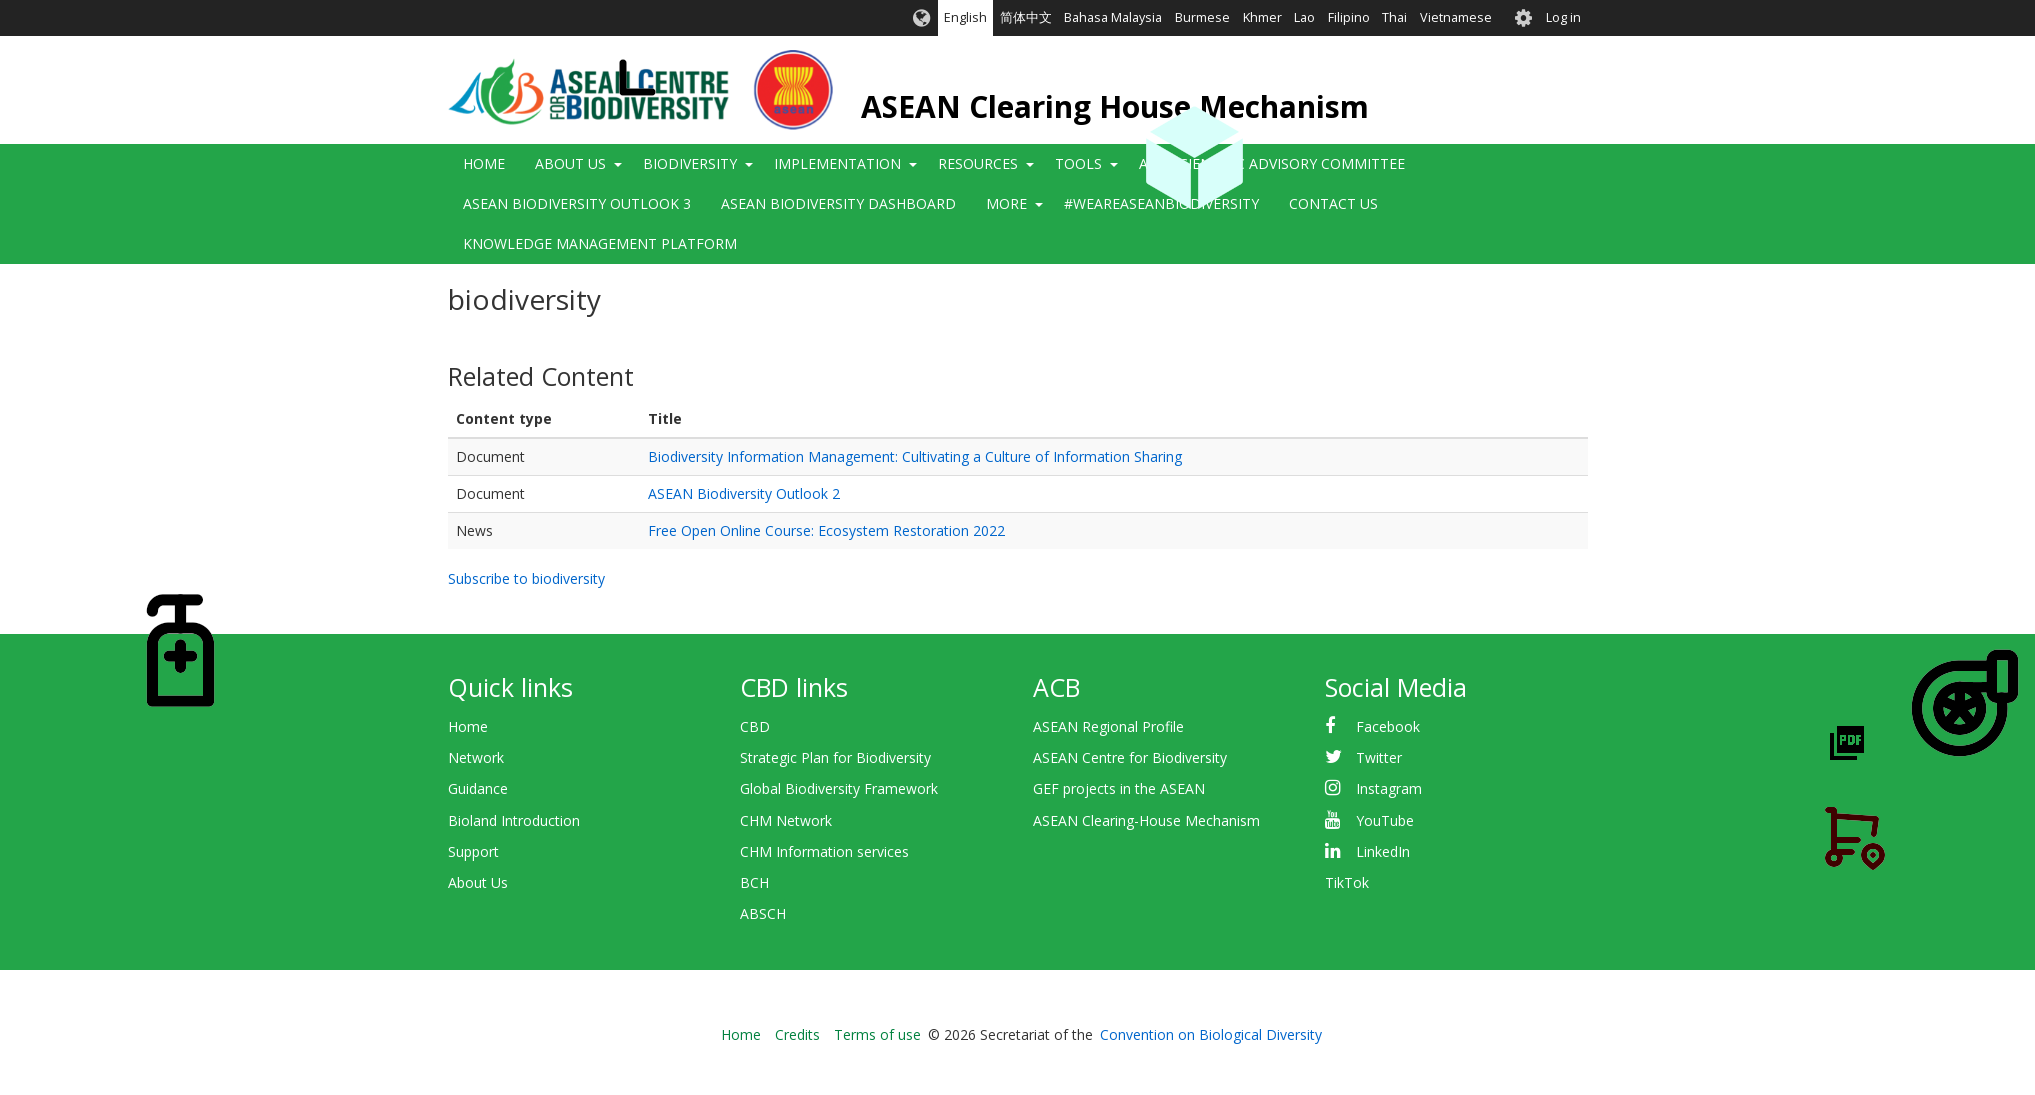 The height and width of the screenshot is (1095, 2035). I want to click on navigate to the bottom-left corner, so click(637, 77).